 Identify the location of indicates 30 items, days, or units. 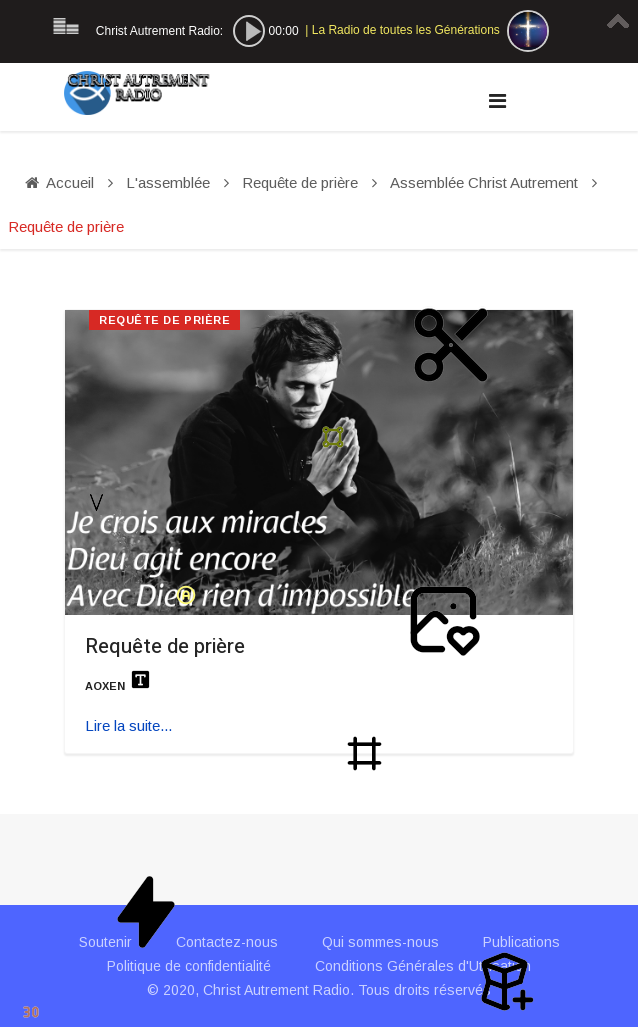
(31, 1012).